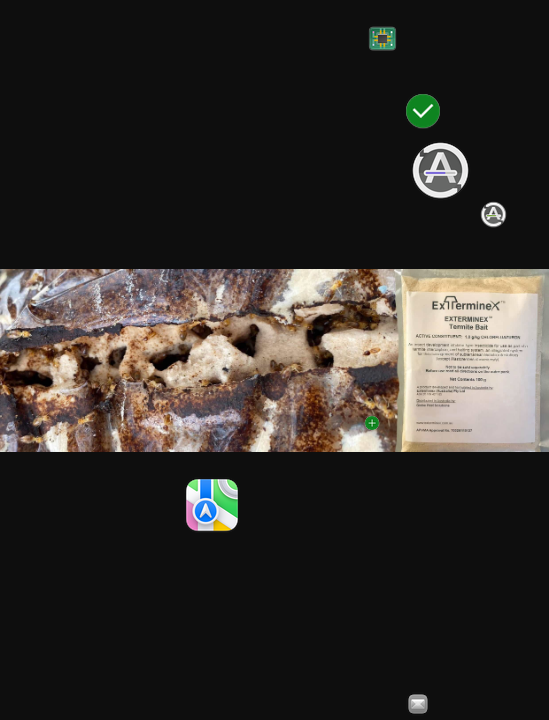 Image resolution: width=549 pixels, height=720 pixels. I want to click on check for available system updates, so click(493, 214).